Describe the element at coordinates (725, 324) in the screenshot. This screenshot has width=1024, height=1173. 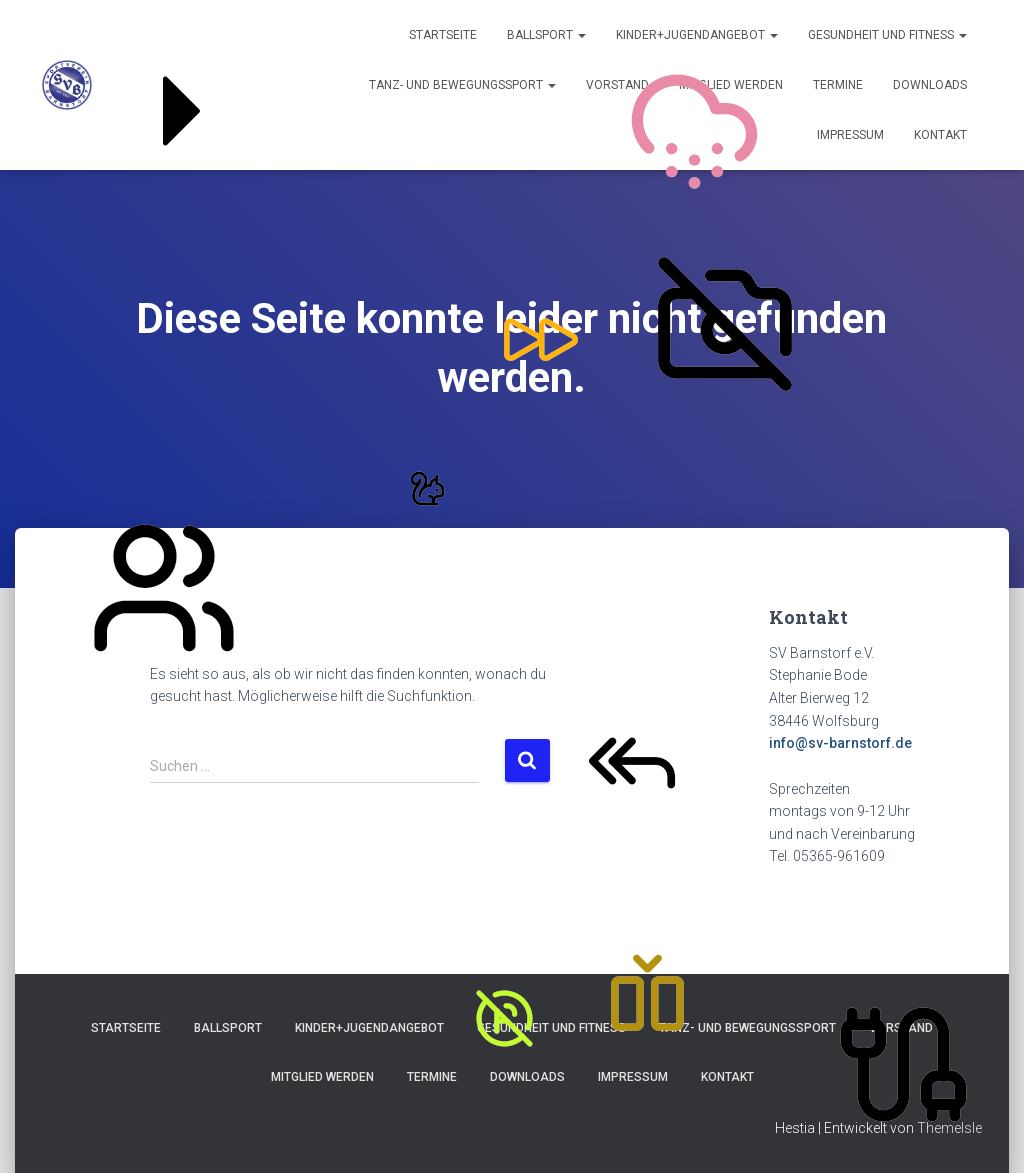
I see `camera is disabled or unavailable` at that location.